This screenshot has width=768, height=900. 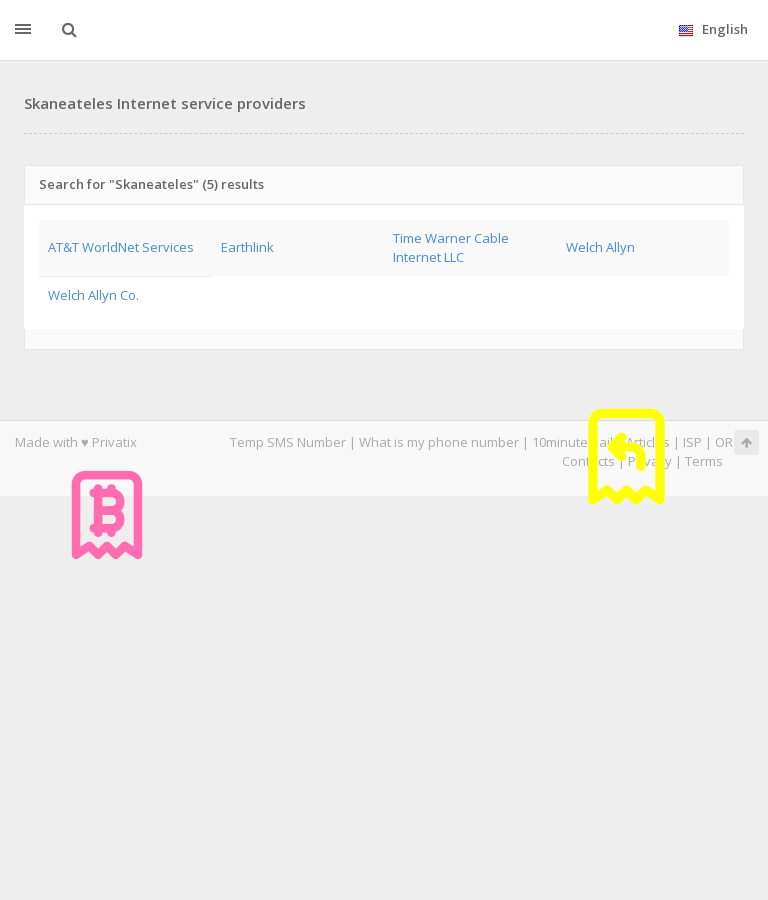 I want to click on view bitcoin transaction receipt, so click(x=107, y=515).